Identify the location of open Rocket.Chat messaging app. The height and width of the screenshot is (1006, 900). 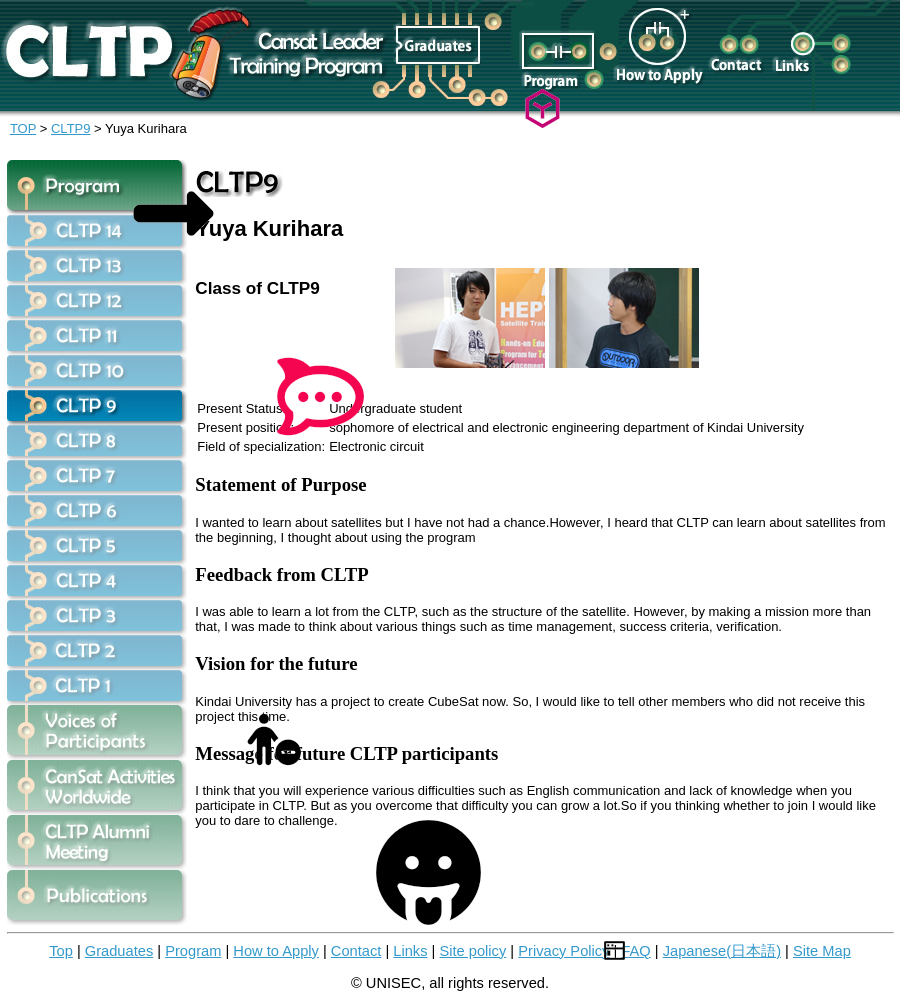
(320, 396).